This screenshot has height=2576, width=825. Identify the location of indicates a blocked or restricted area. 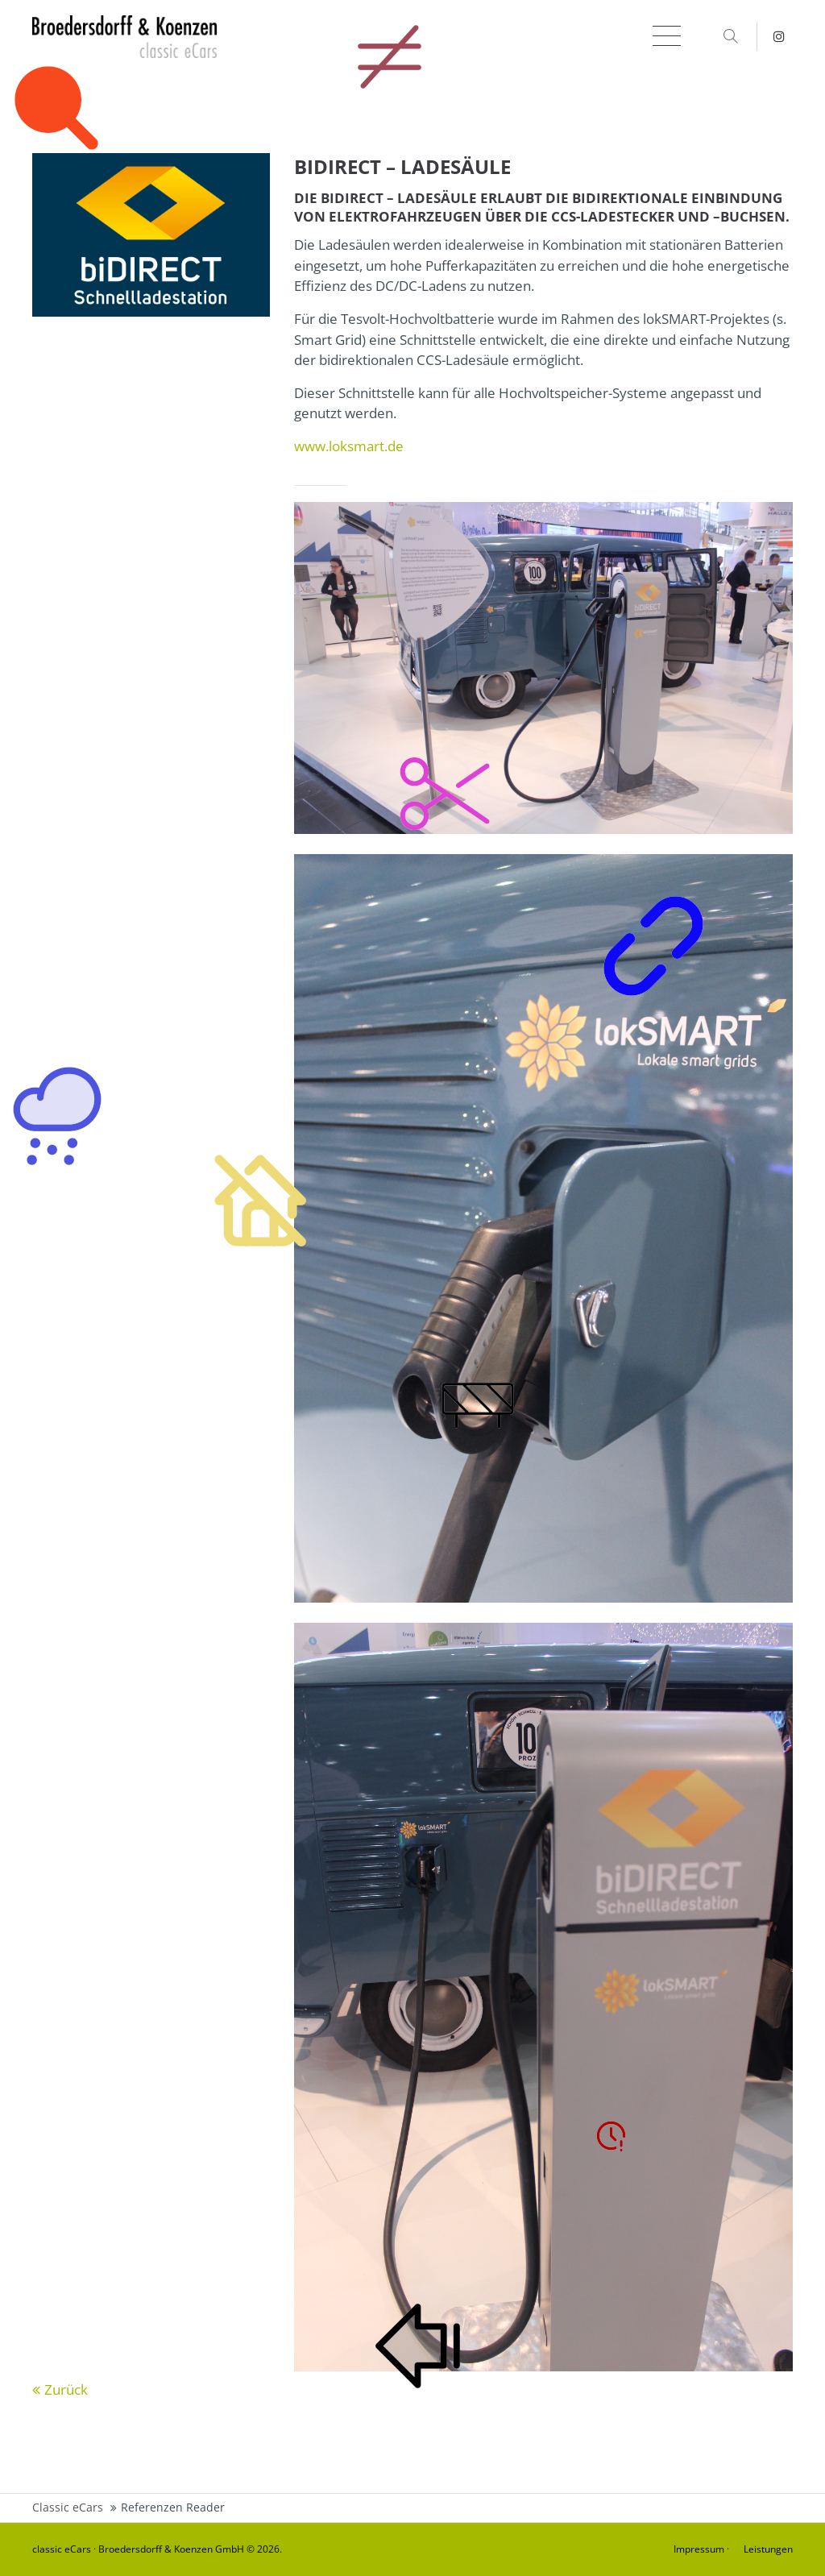
(478, 1403).